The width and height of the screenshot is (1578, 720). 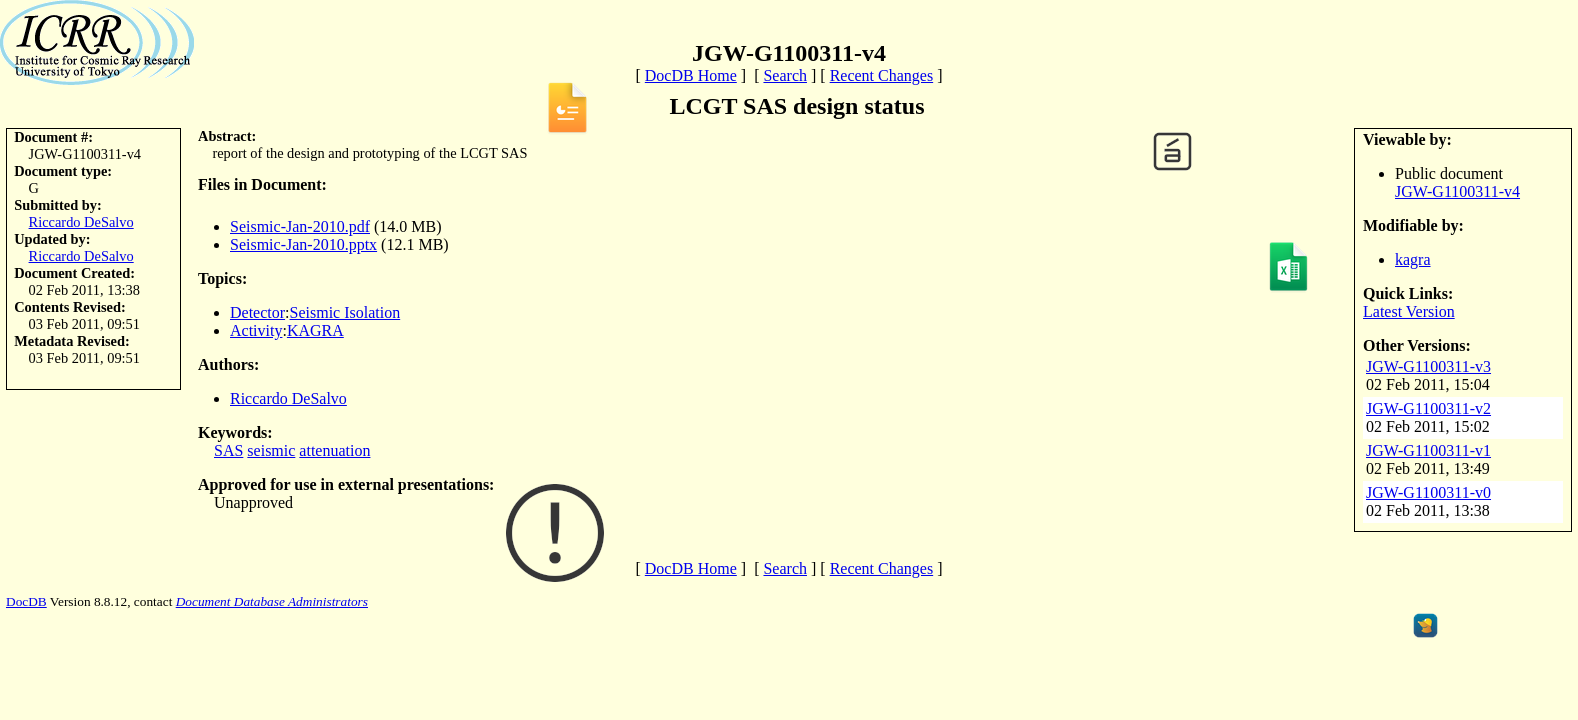 I want to click on open Mullvad VPN app, so click(x=1425, y=625).